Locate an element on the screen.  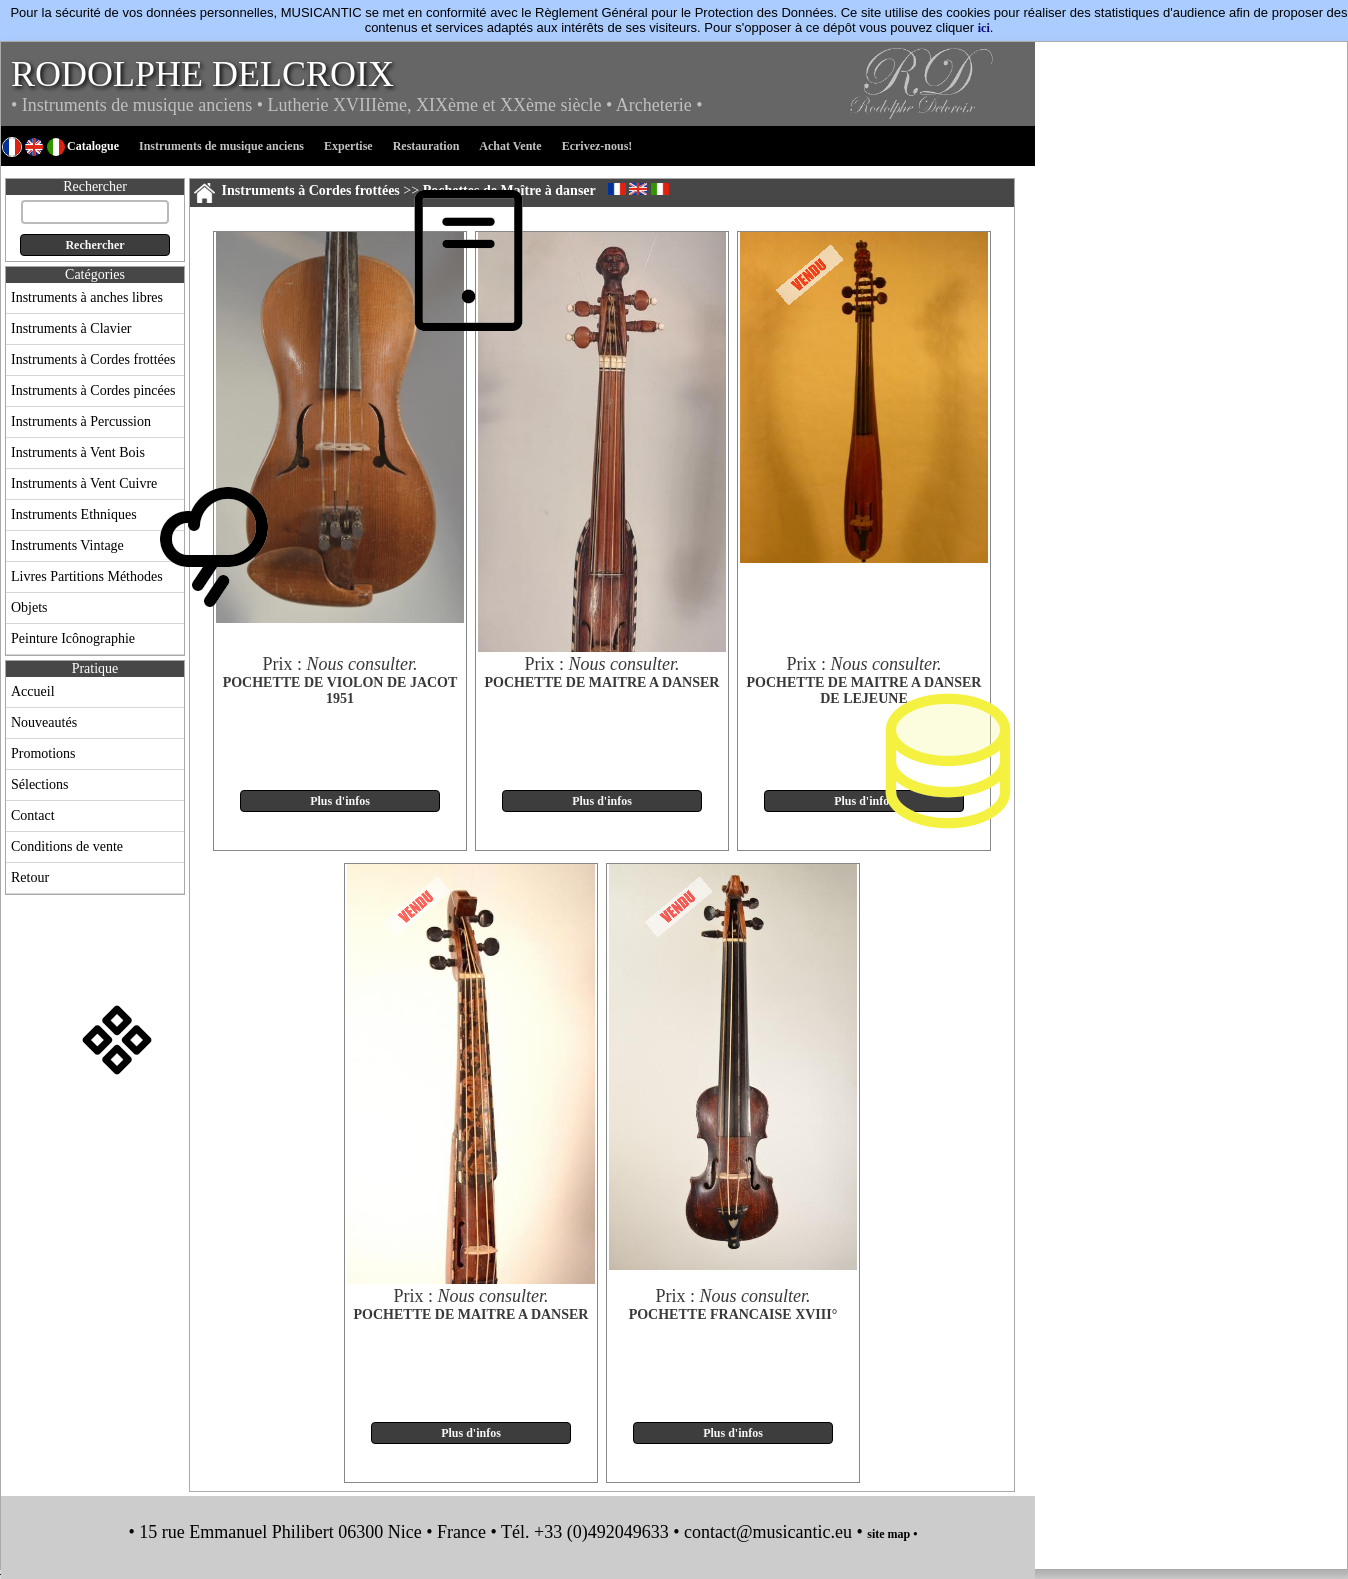
access database or data storage is located at coordinates (948, 761).